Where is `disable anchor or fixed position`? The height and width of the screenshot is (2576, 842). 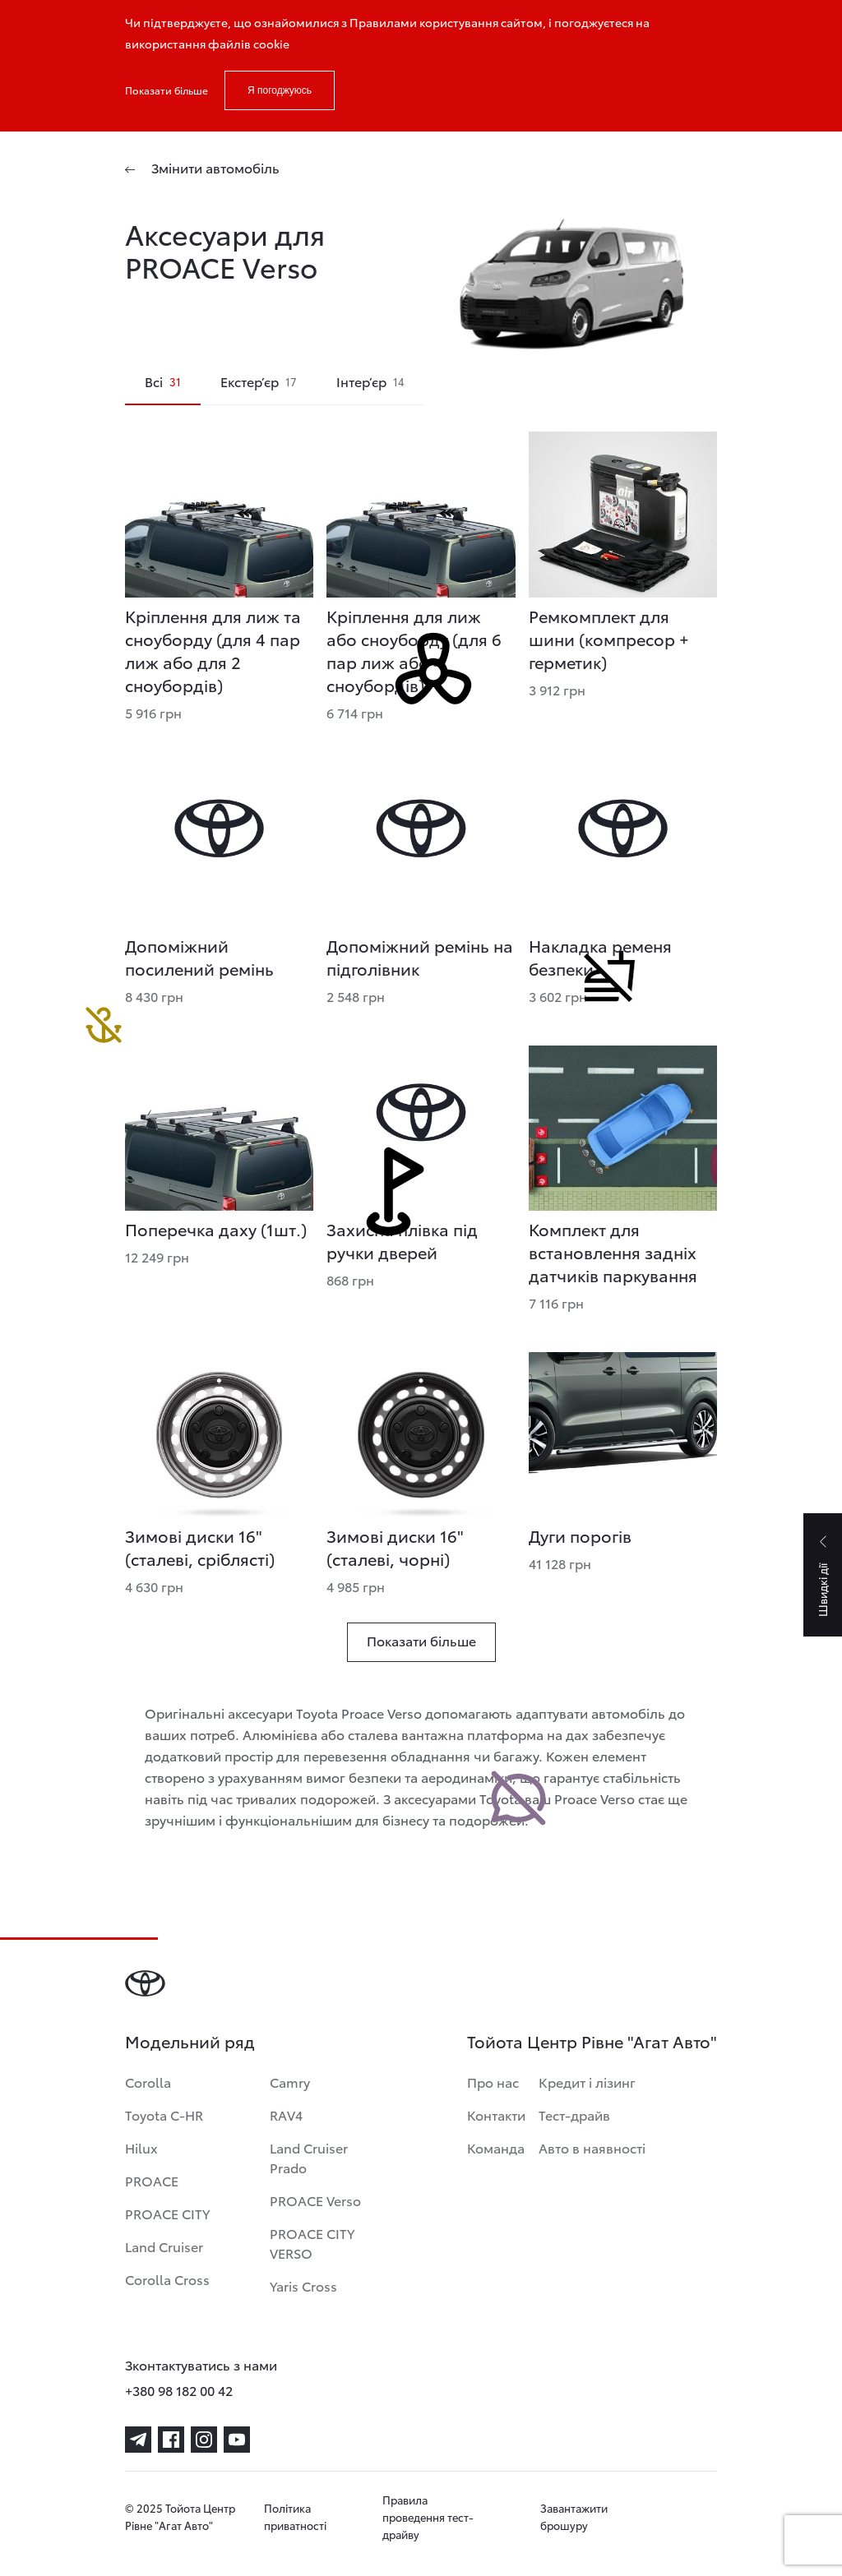 disable anchor or fixed position is located at coordinates (104, 1025).